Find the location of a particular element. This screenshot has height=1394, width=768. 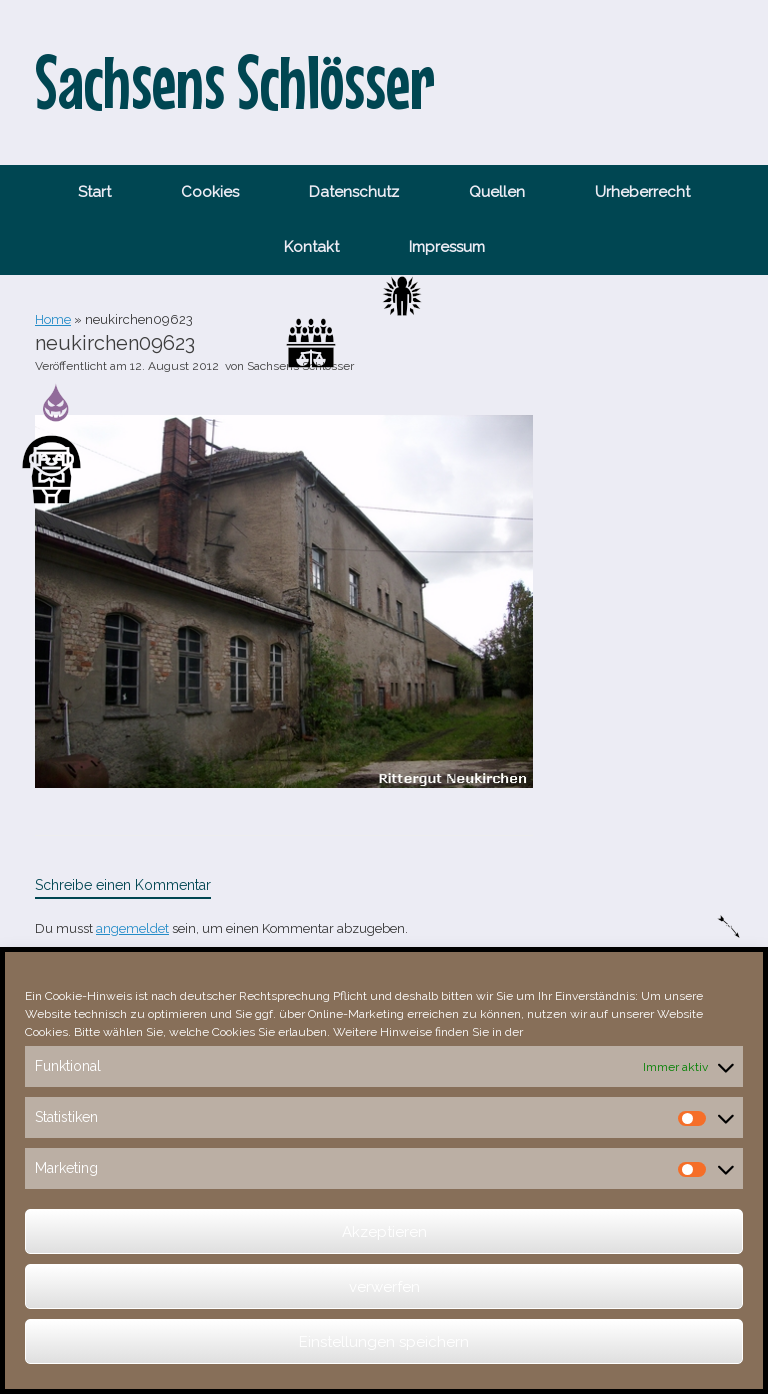

indicates a broken or failed connection is located at coordinates (728, 926).